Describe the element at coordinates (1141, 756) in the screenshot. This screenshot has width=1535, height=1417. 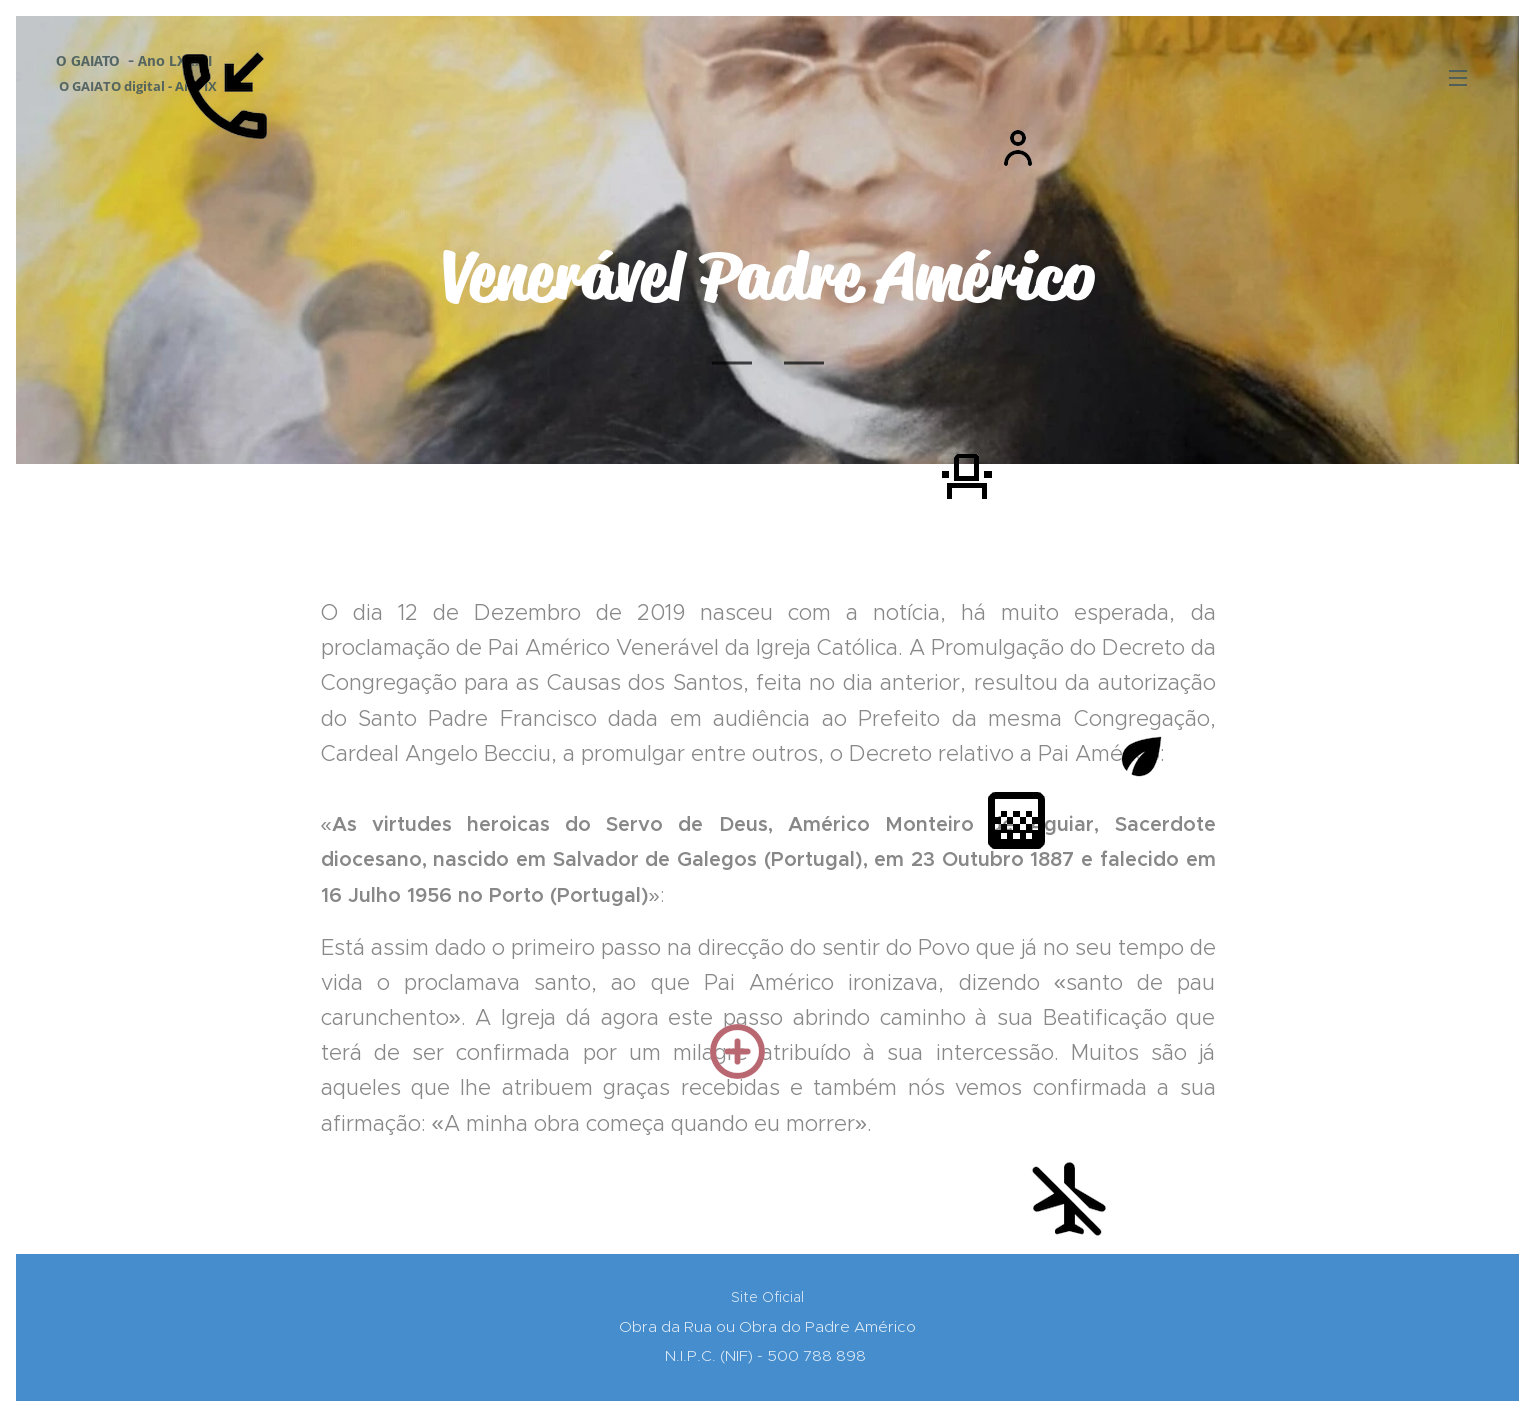
I see `enable eco-friendly or power-saving mode` at that location.